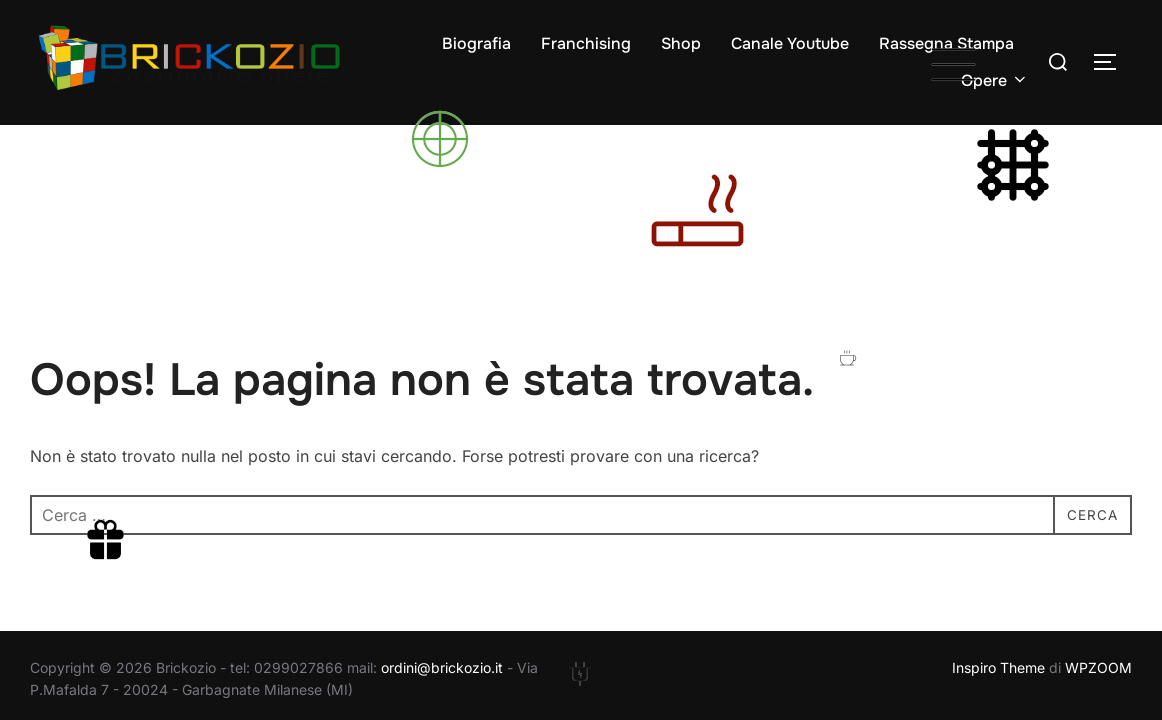  I want to click on view or redeem a gift, so click(105, 539).